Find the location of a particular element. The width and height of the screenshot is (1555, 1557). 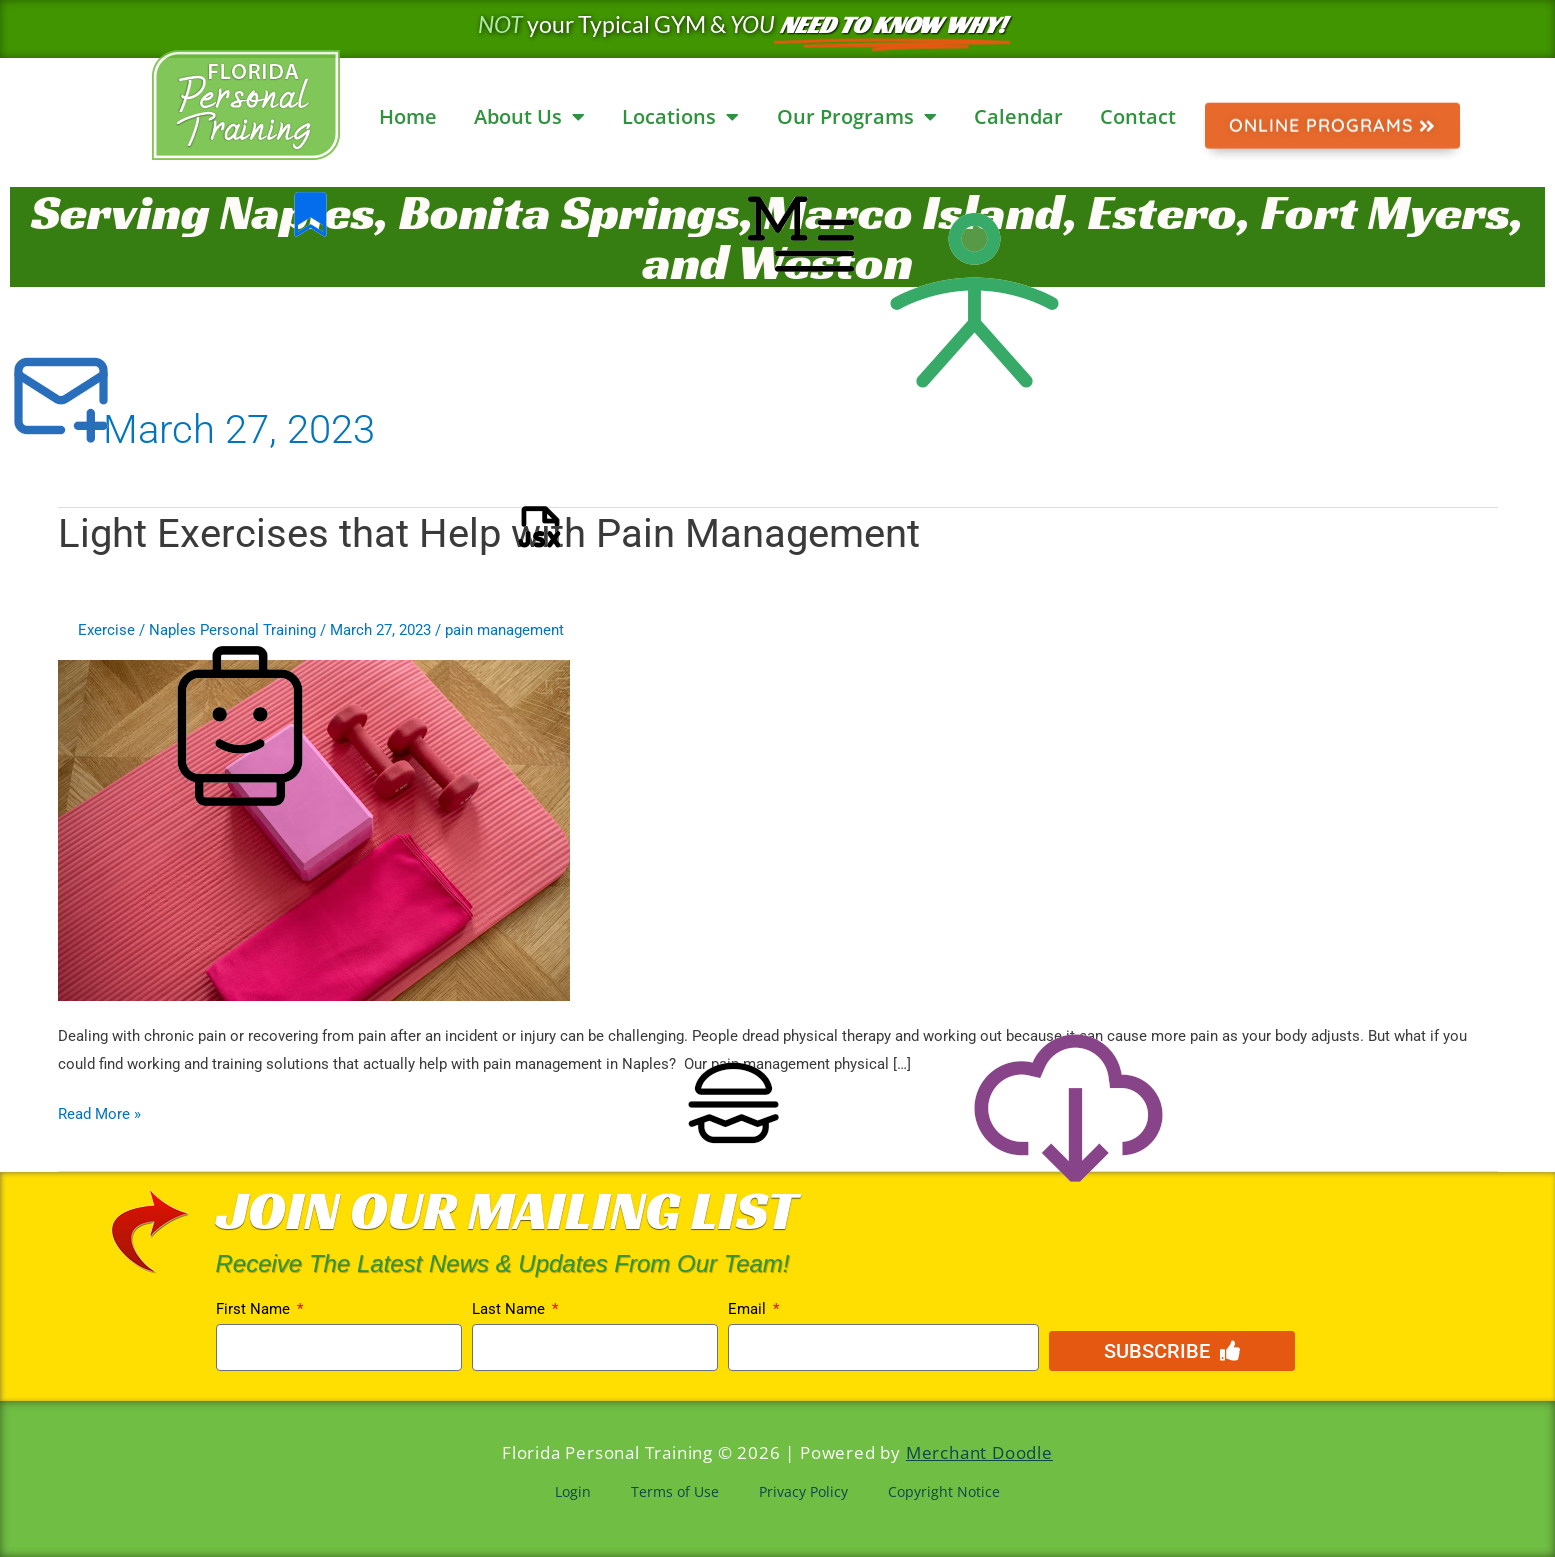

lego or building block themed feature is located at coordinates (240, 726).